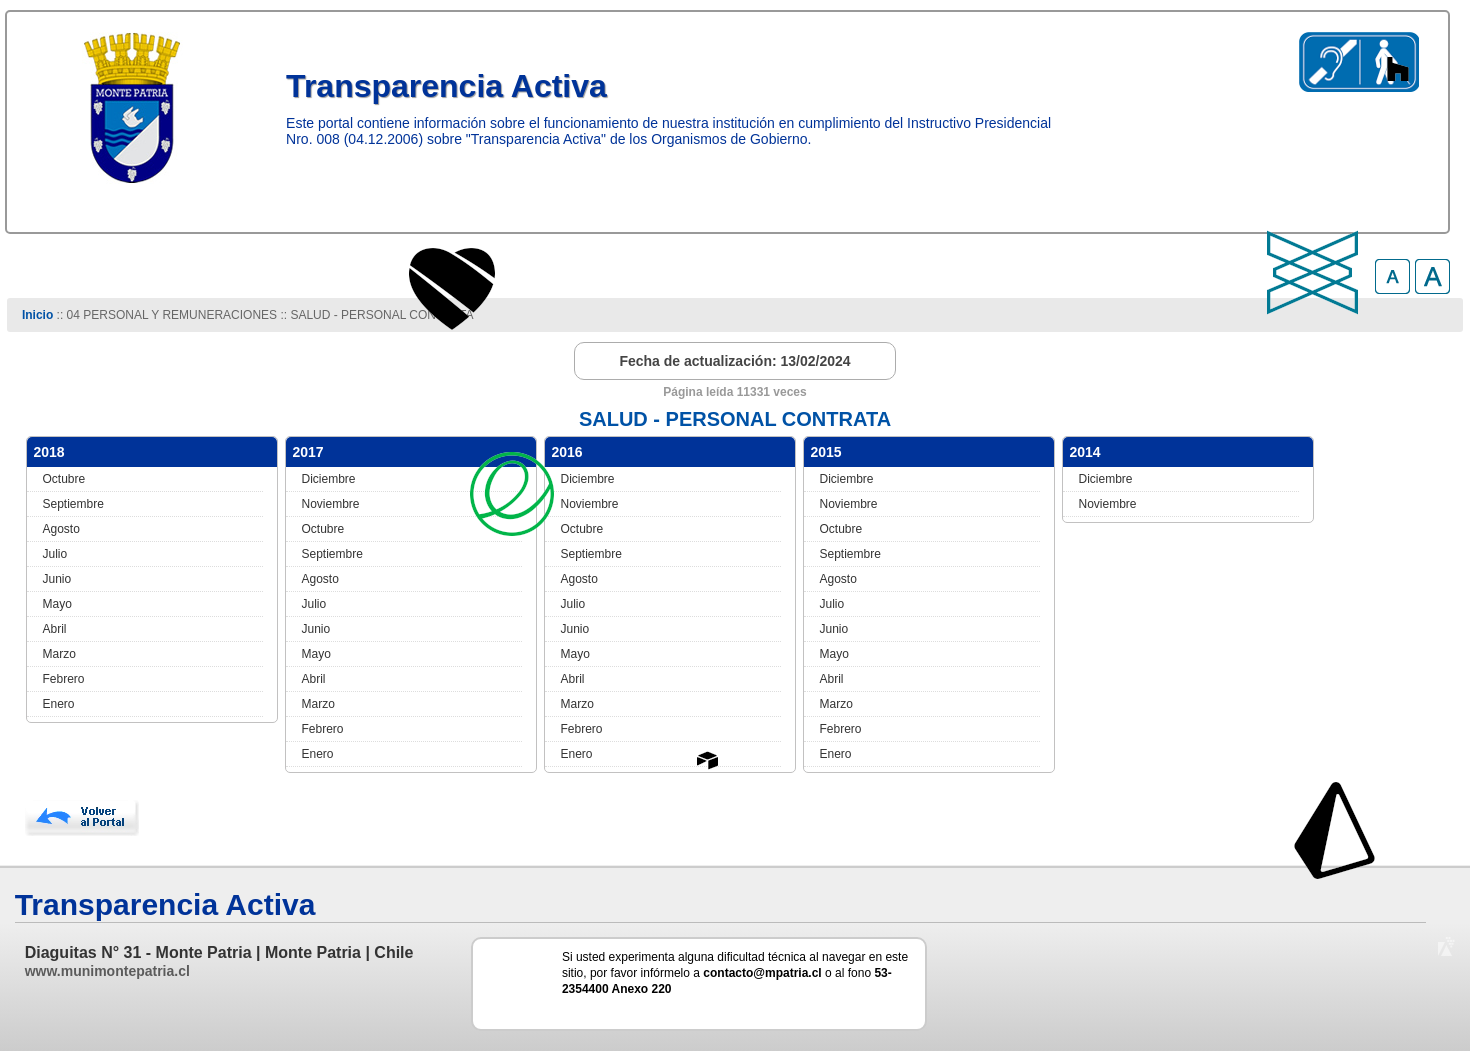 This screenshot has height=1051, width=1470. I want to click on open the Southwest Airlines app, so click(452, 289).